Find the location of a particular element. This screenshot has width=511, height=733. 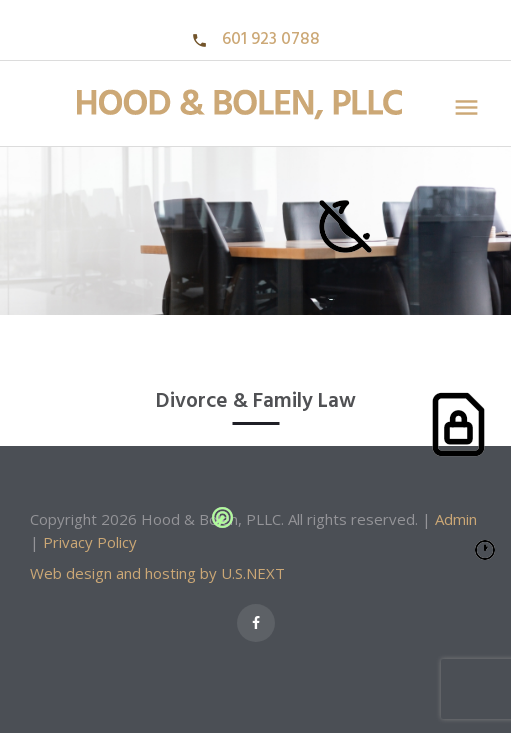

disable dark mode is located at coordinates (345, 226).